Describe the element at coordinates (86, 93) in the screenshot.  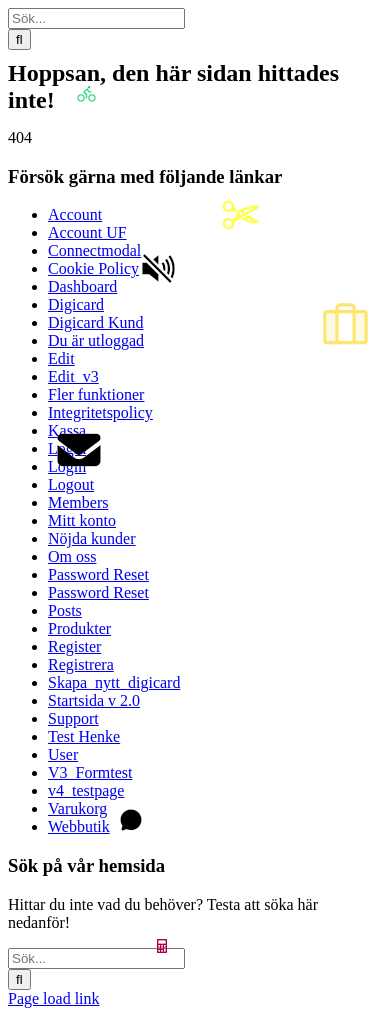
I see `access bike-sharing or cycling options` at that location.